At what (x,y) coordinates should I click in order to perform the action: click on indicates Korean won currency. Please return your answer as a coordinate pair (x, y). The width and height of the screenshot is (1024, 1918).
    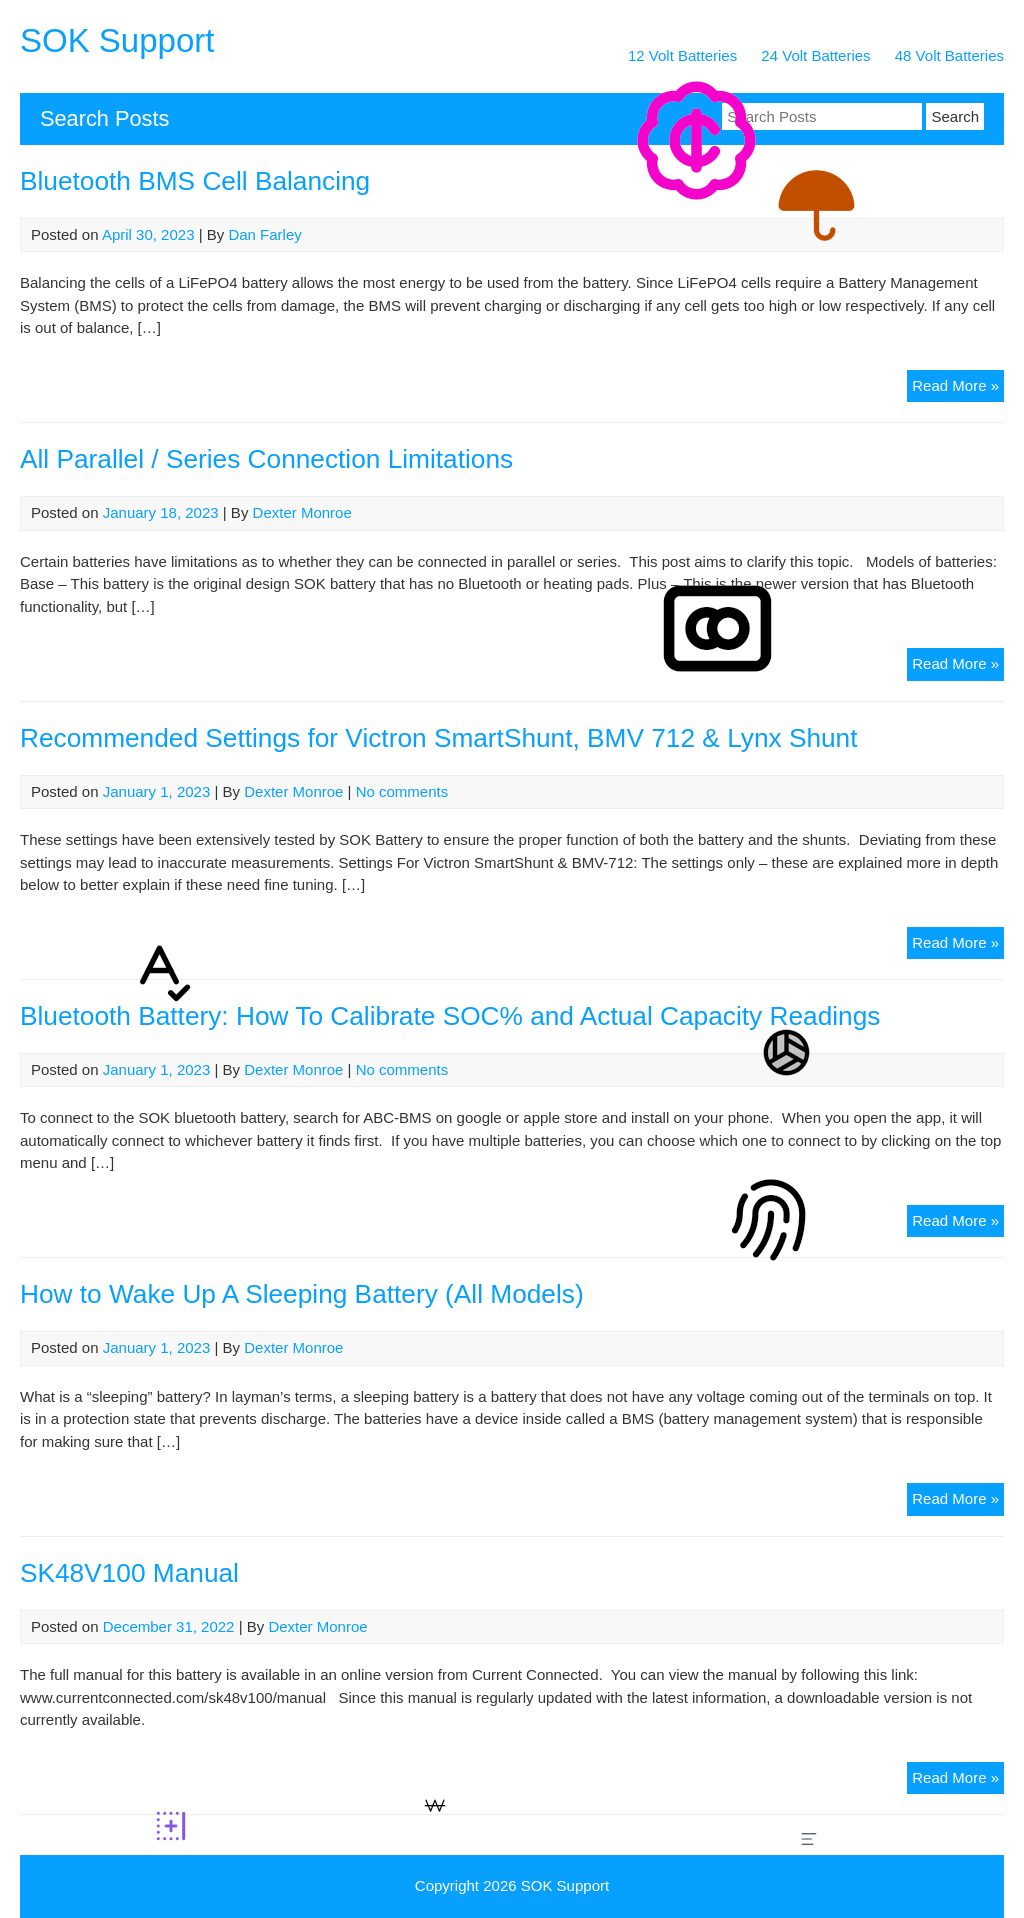
    Looking at the image, I should click on (435, 1805).